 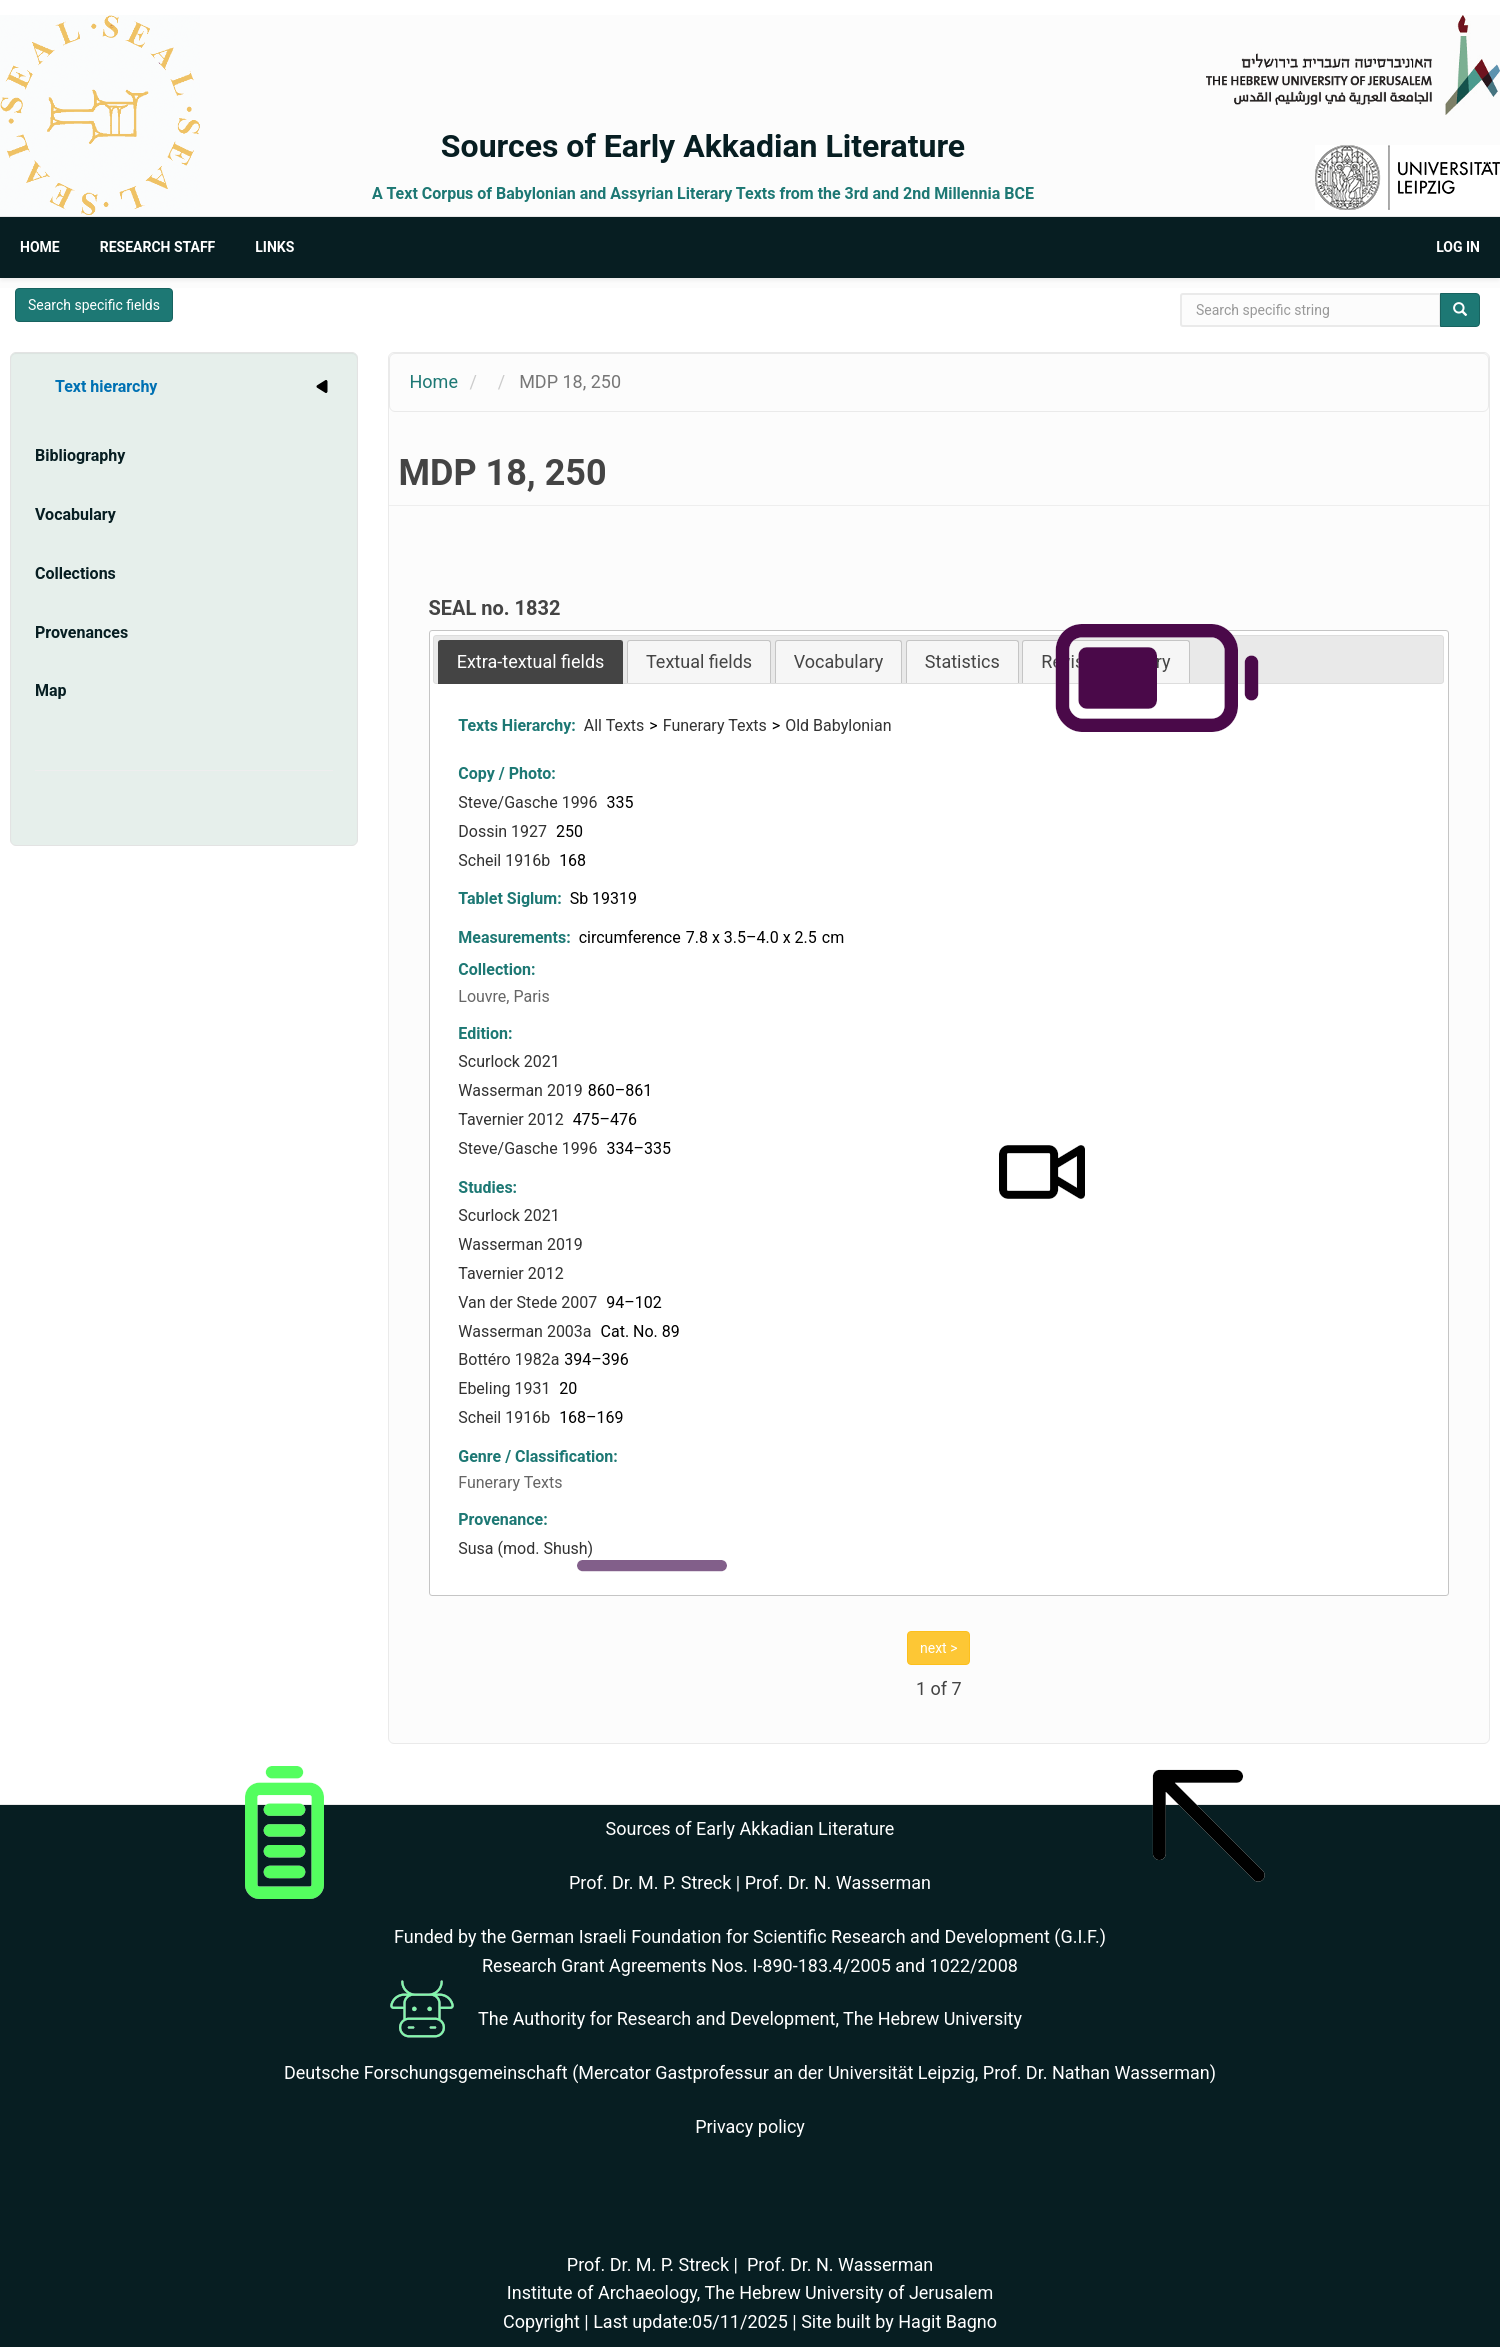 What do you see at coordinates (422, 2010) in the screenshot?
I see `access farm or agricultural features` at bounding box center [422, 2010].